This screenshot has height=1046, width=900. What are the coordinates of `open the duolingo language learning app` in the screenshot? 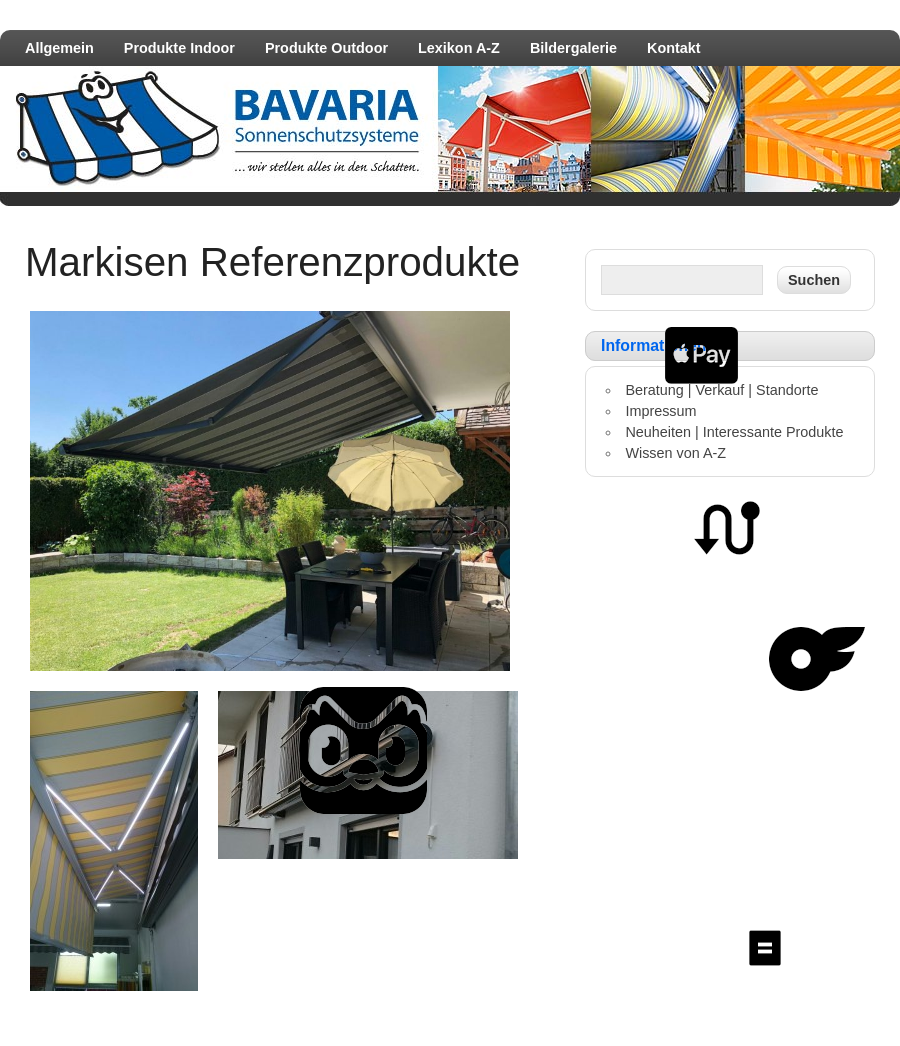 It's located at (363, 750).